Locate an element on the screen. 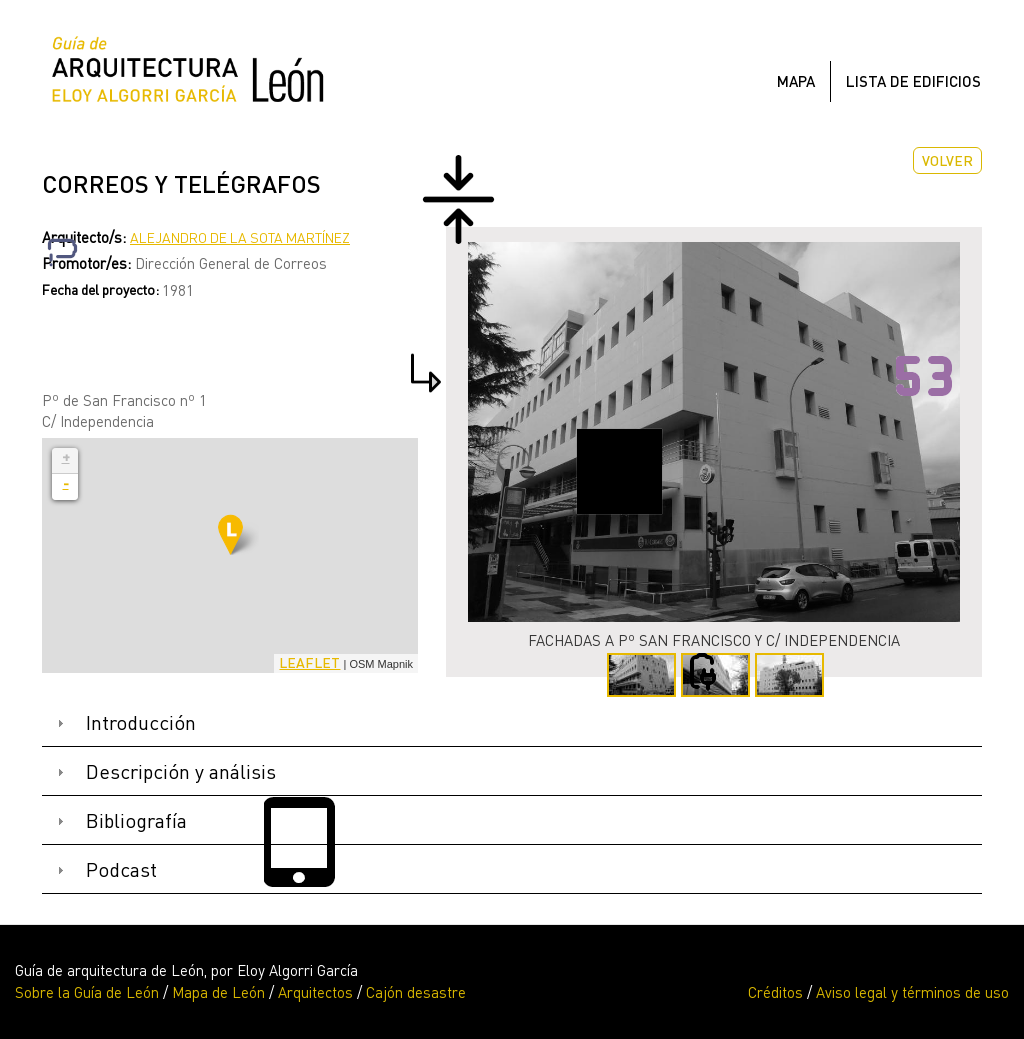  switch to tablet view or mode is located at coordinates (301, 842).